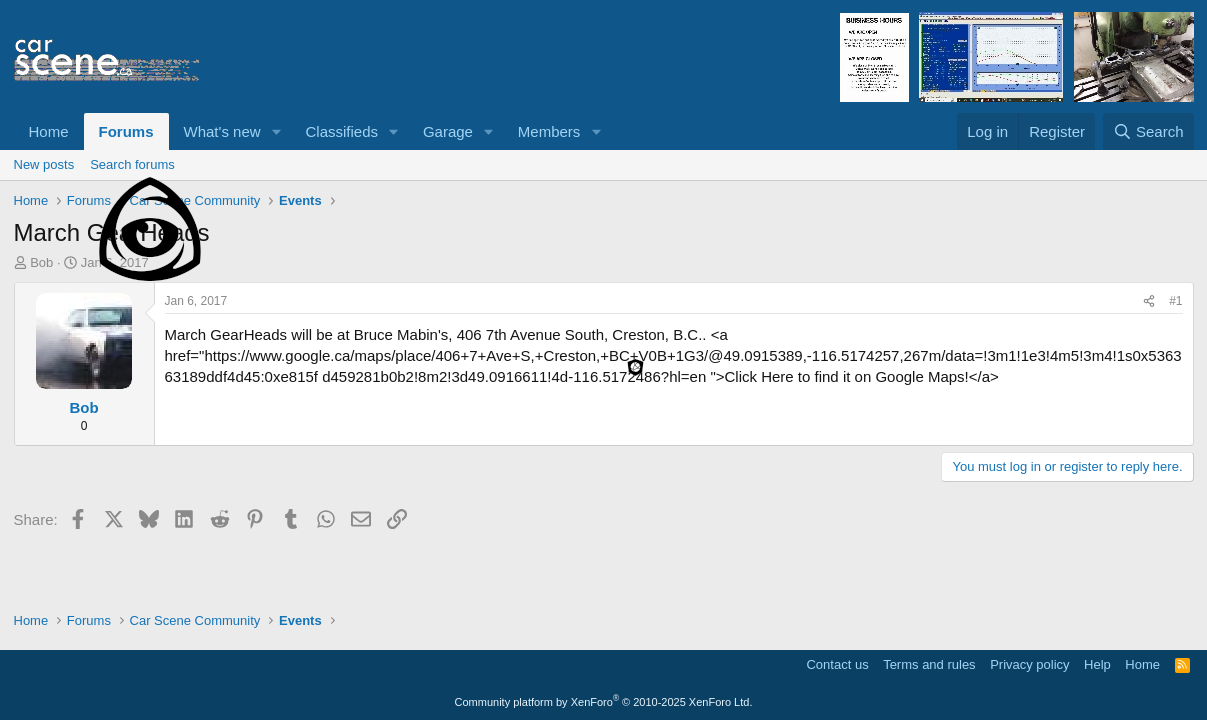 Image resolution: width=1207 pixels, height=720 pixels. Describe the element at coordinates (635, 367) in the screenshot. I see `jsDelivr CDN service logo` at that location.